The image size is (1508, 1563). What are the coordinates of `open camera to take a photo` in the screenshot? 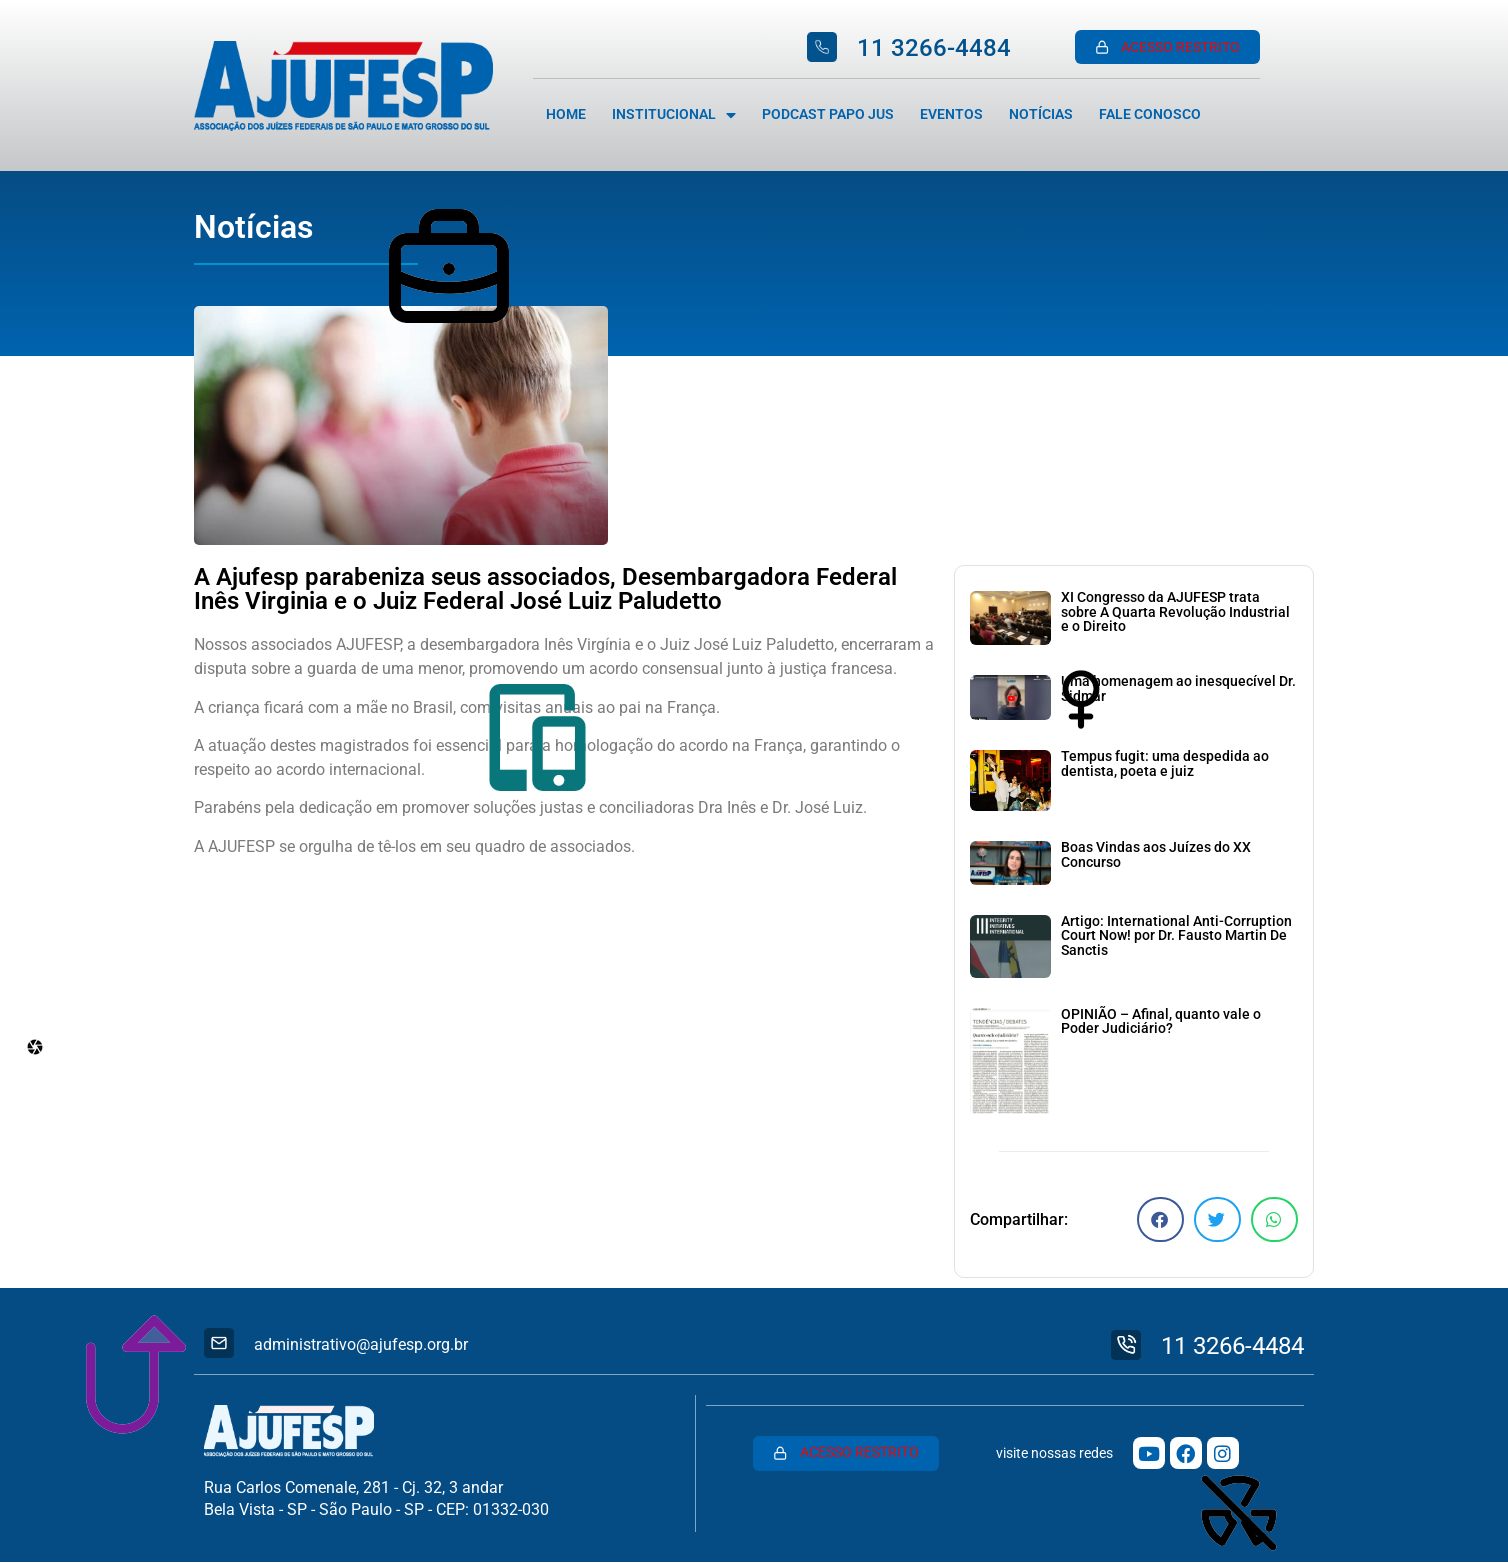 It's located at (35, 1047).